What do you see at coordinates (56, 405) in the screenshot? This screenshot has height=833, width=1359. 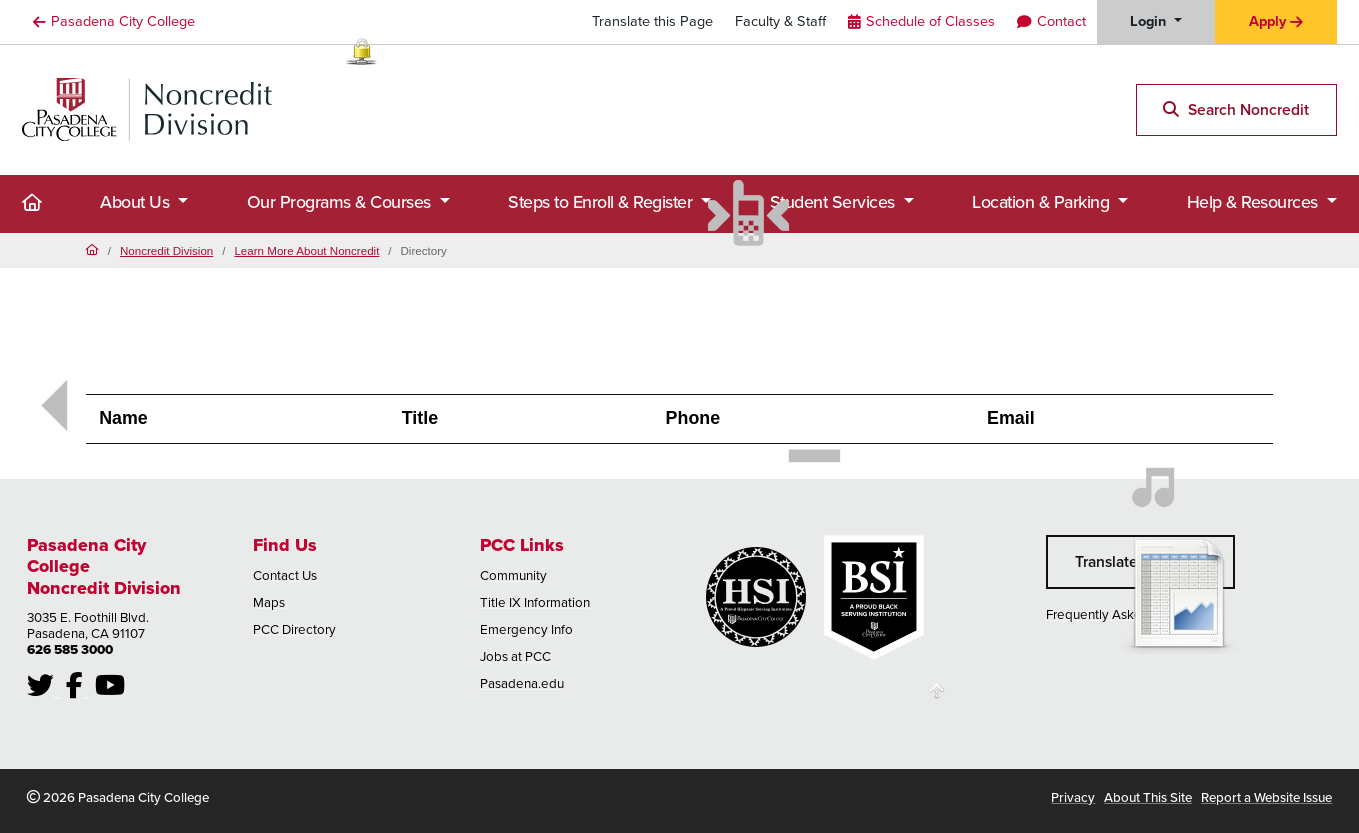 I see `navigate to the previous item or screen` at bounding box center [56, 405].